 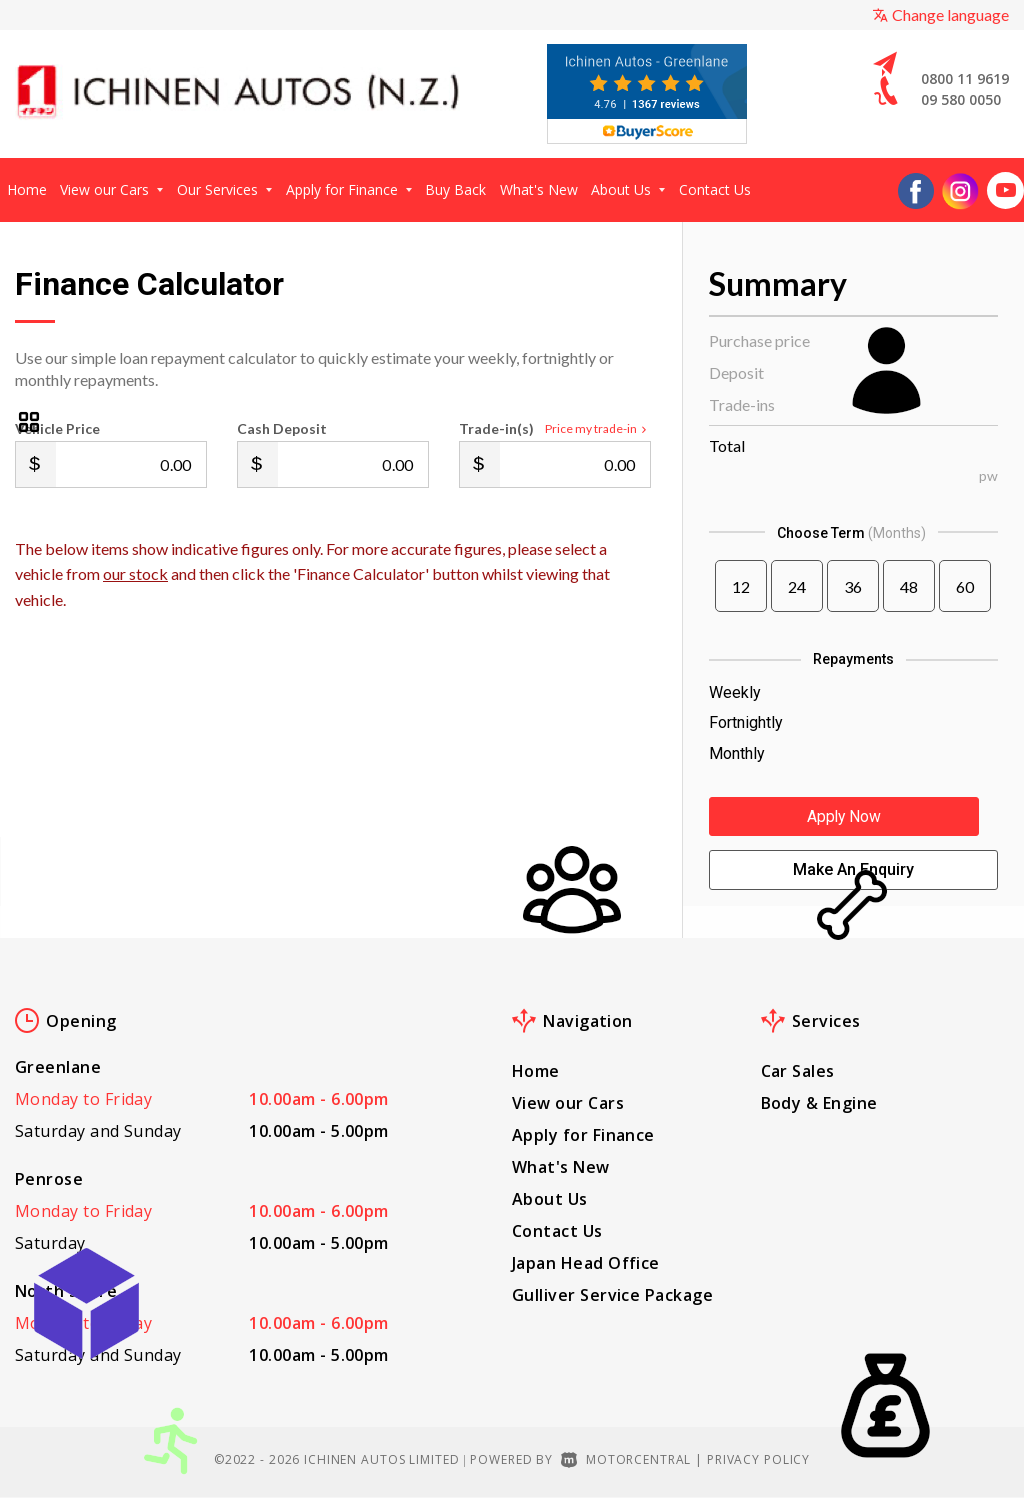 What do you see at coordinates (174, 1441) in the screenshot?
I see `start running or jogging activity` at bounding box center [174, 1441].